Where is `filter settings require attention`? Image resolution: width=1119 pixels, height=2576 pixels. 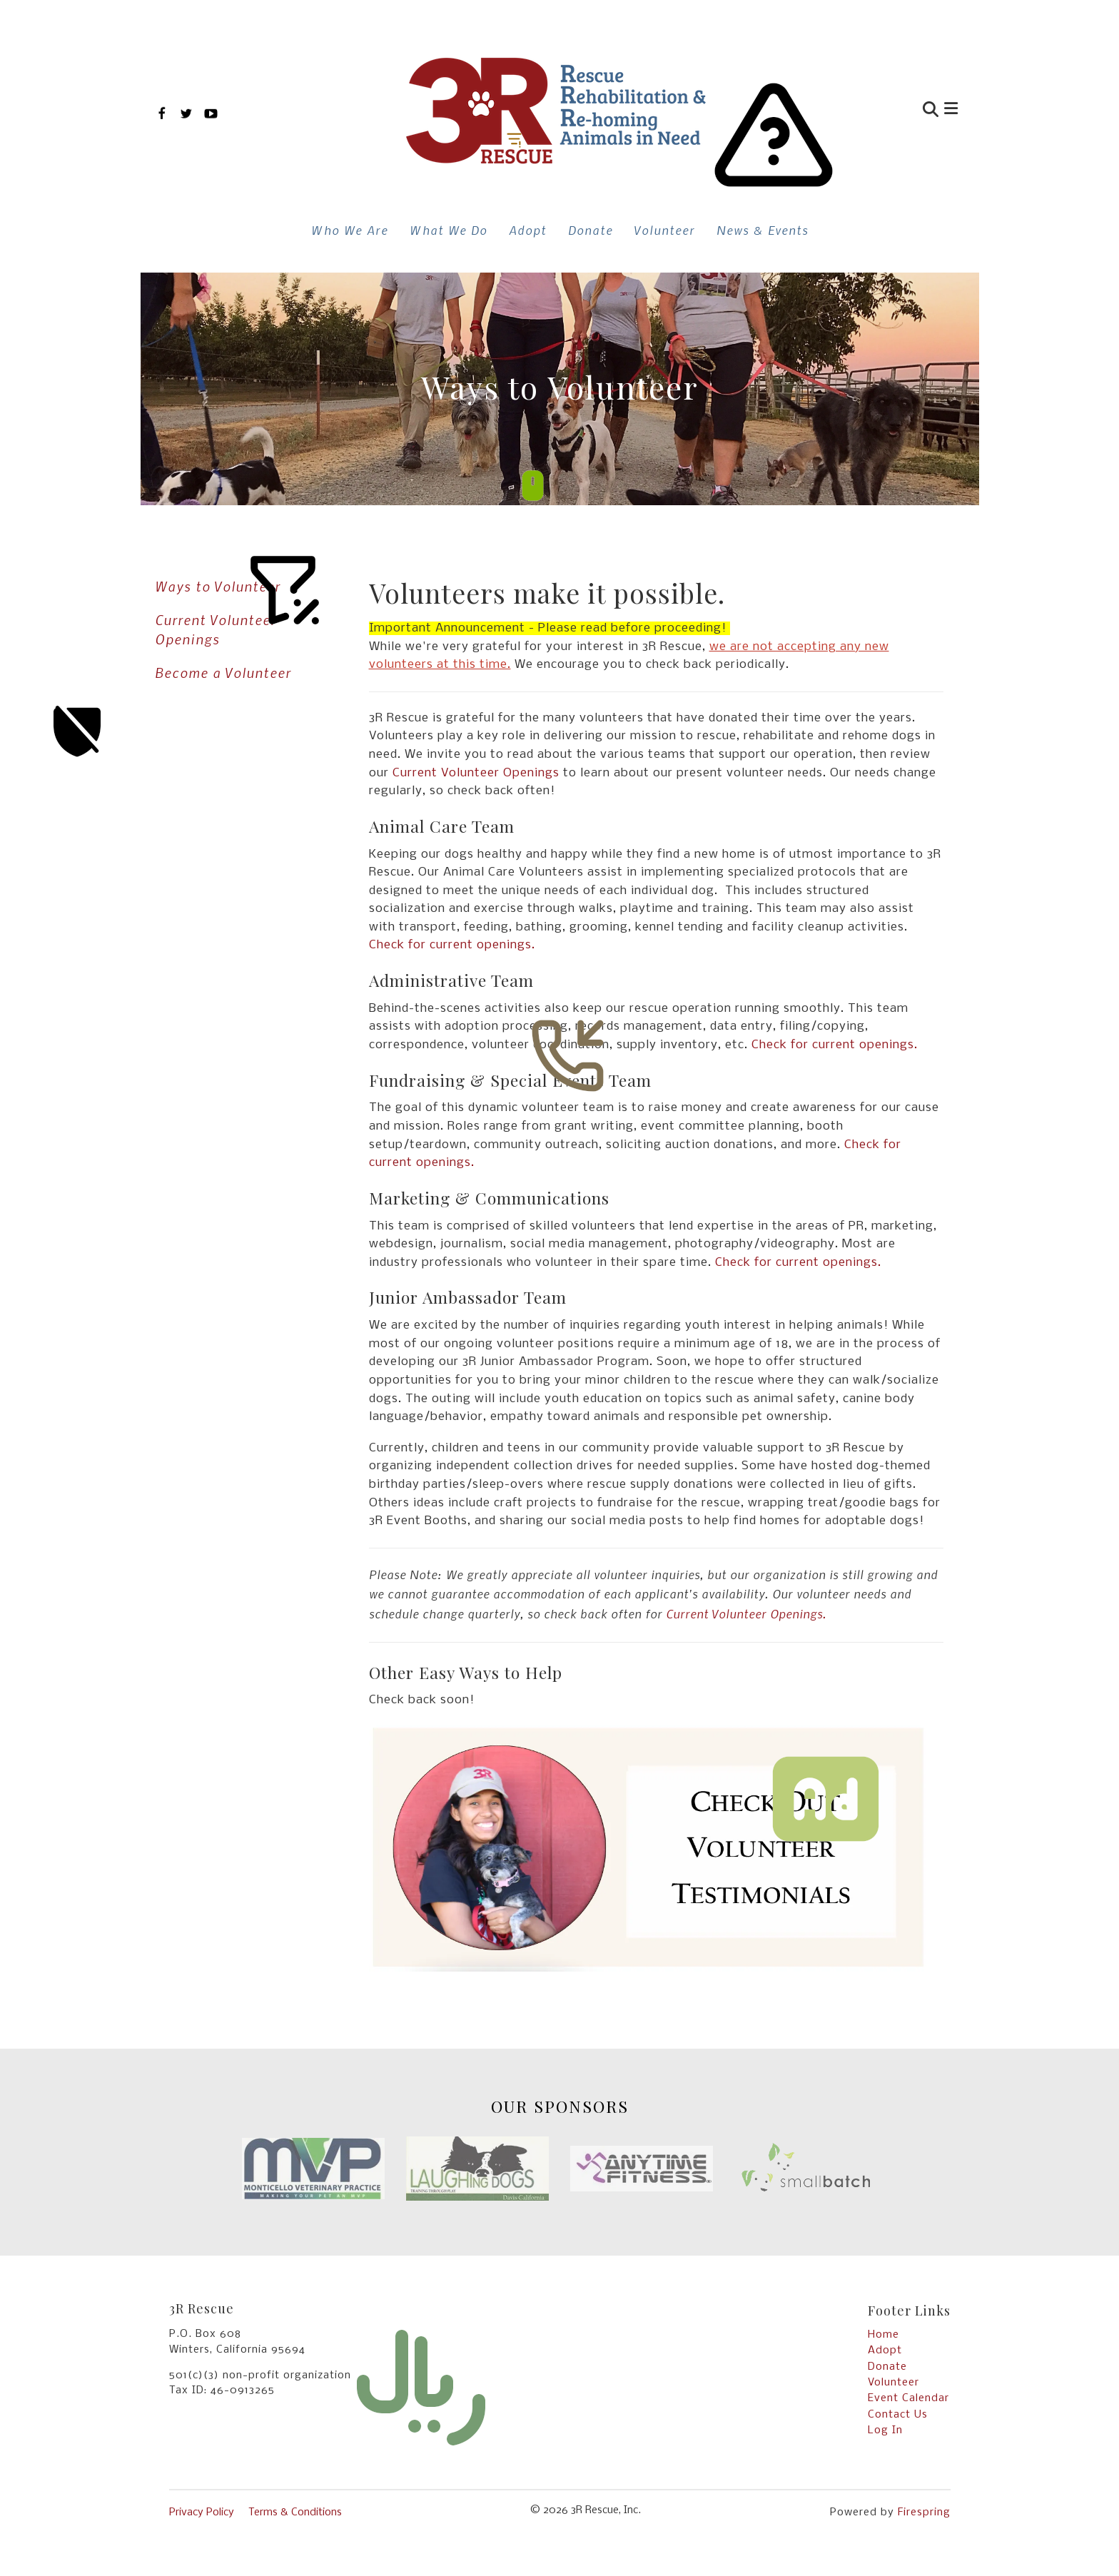
filter settings require attention is located at coordinates (514, 138).